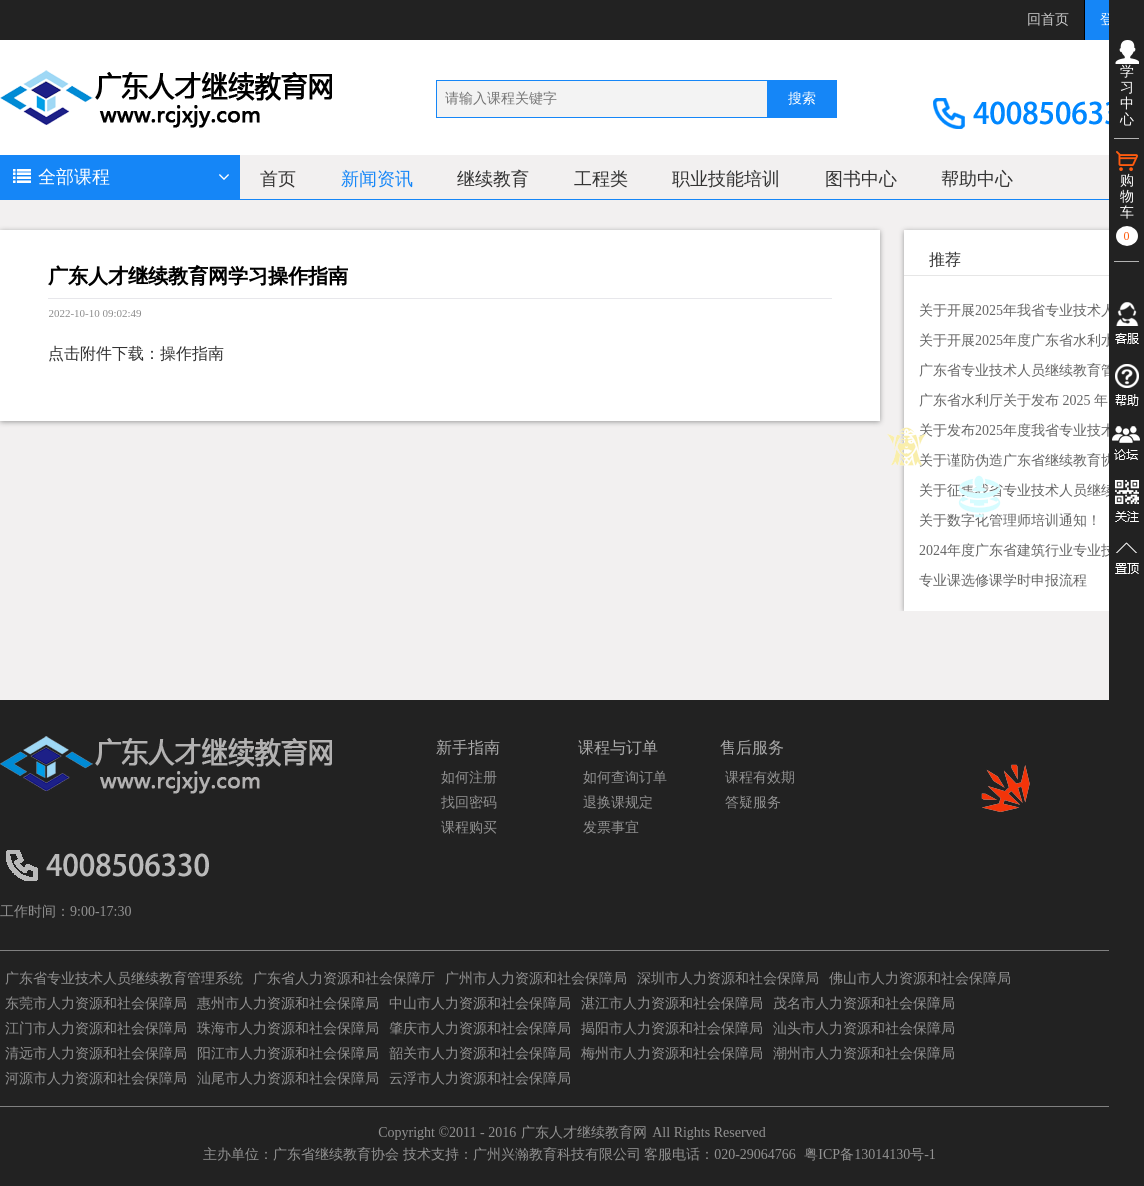 The image size is (1144, 1186). What do you see at coordinates (1006, 789) in the screenshot?
I see `indicates a collision or crash event` at bounding box center [1006, 789].